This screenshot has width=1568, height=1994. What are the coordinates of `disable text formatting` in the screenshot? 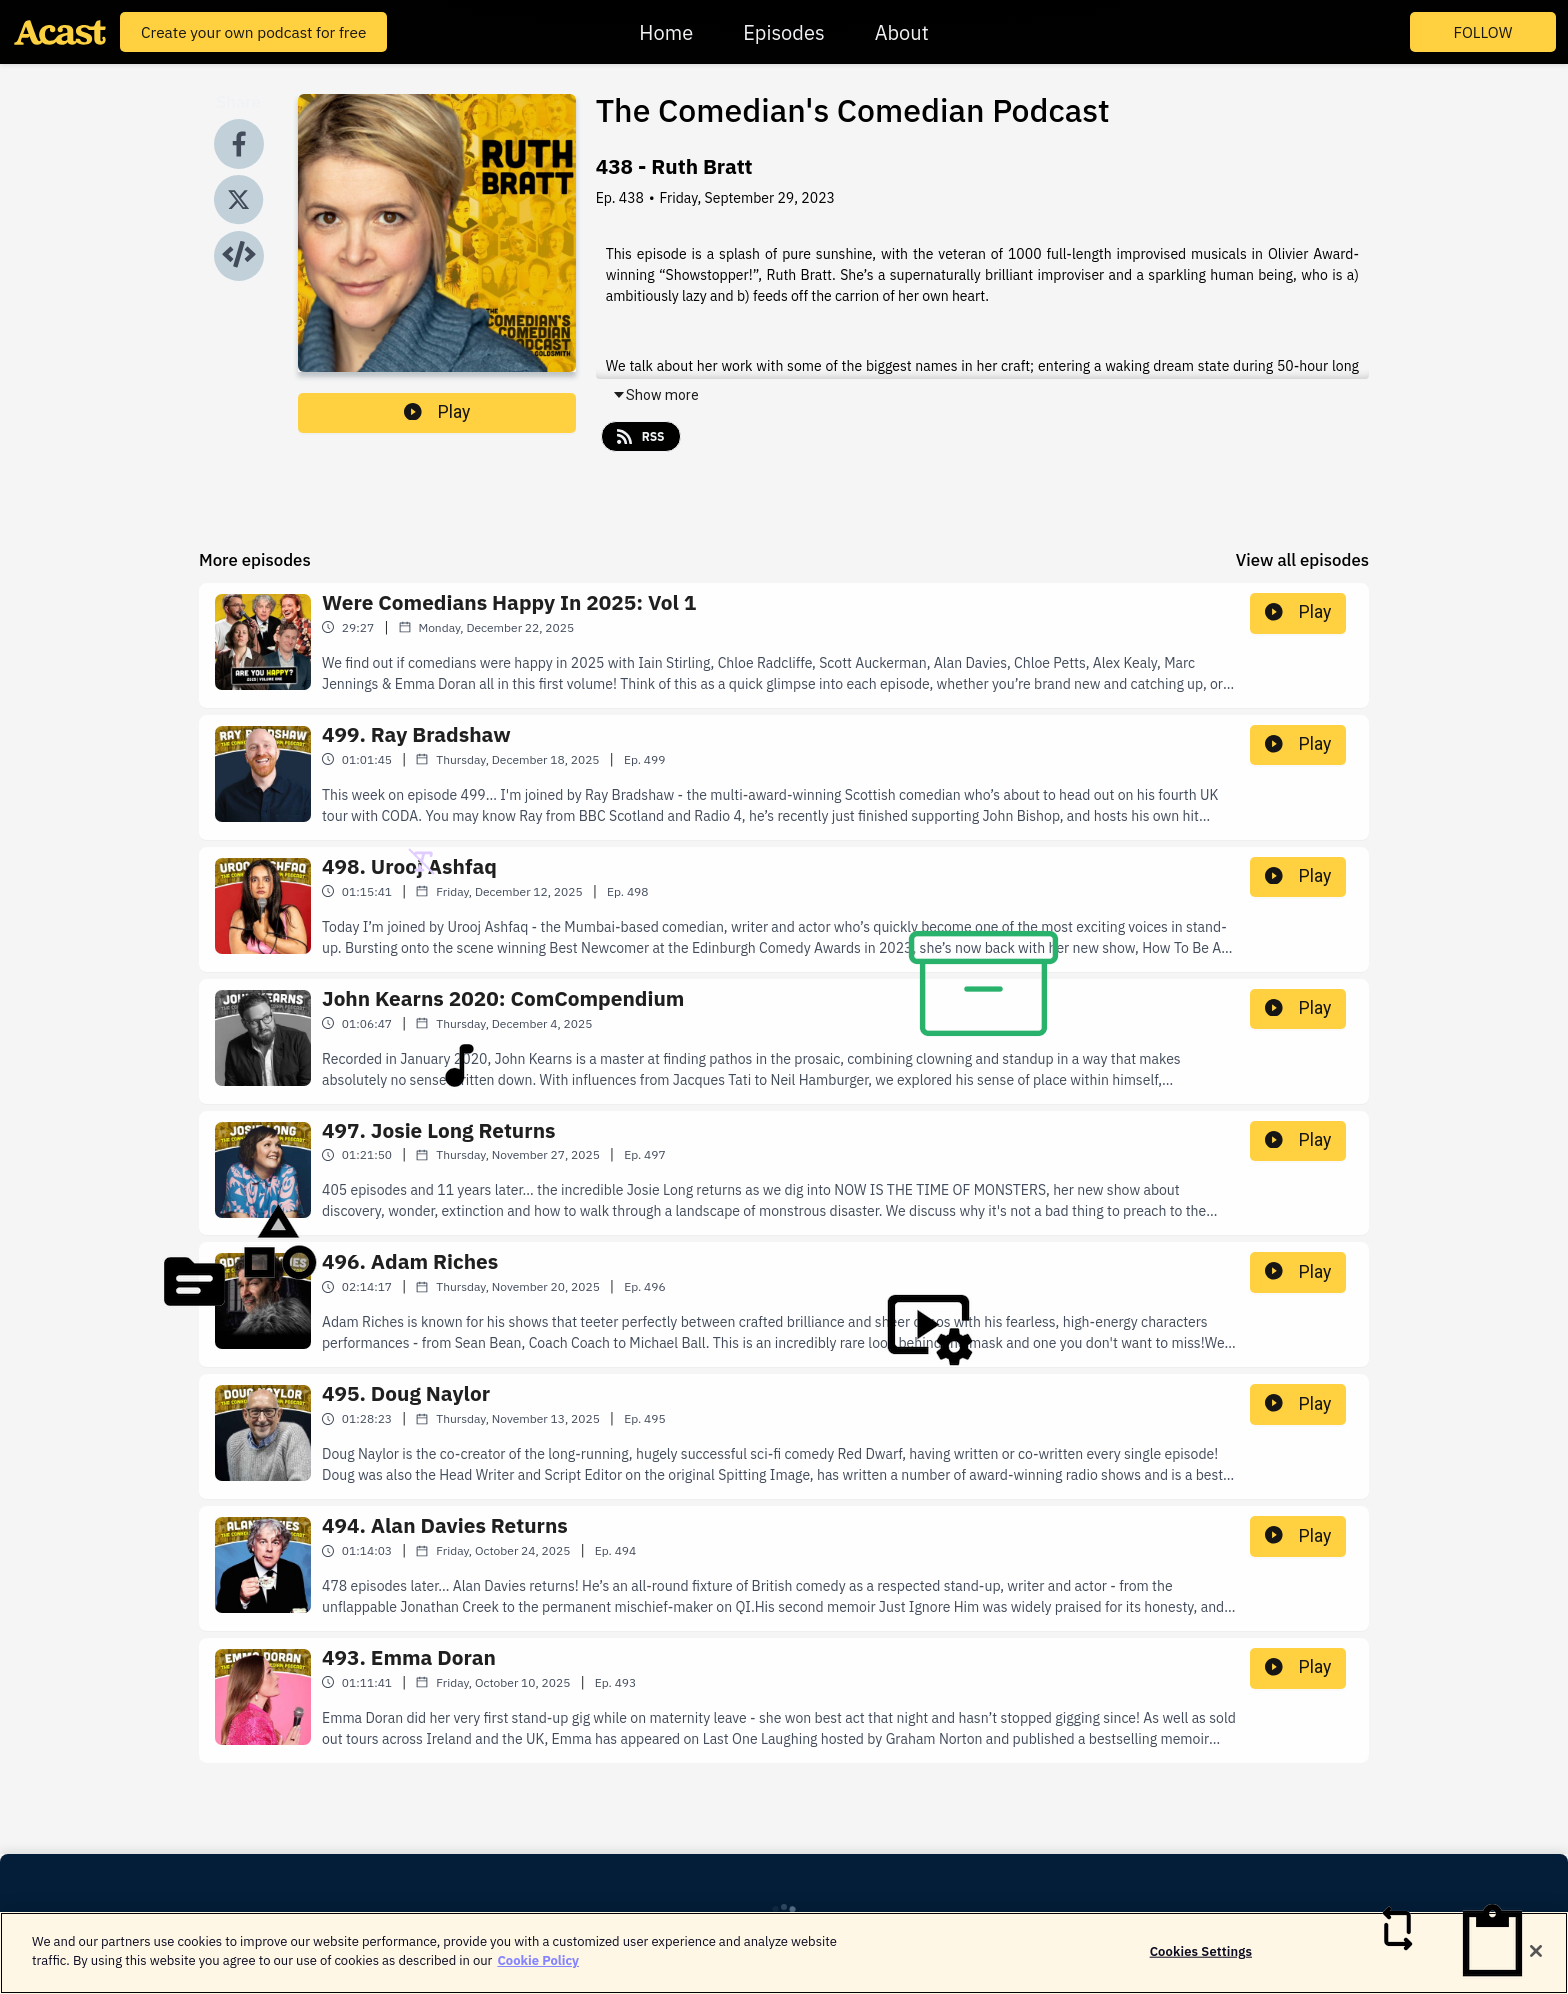 It's located at (421, 861).